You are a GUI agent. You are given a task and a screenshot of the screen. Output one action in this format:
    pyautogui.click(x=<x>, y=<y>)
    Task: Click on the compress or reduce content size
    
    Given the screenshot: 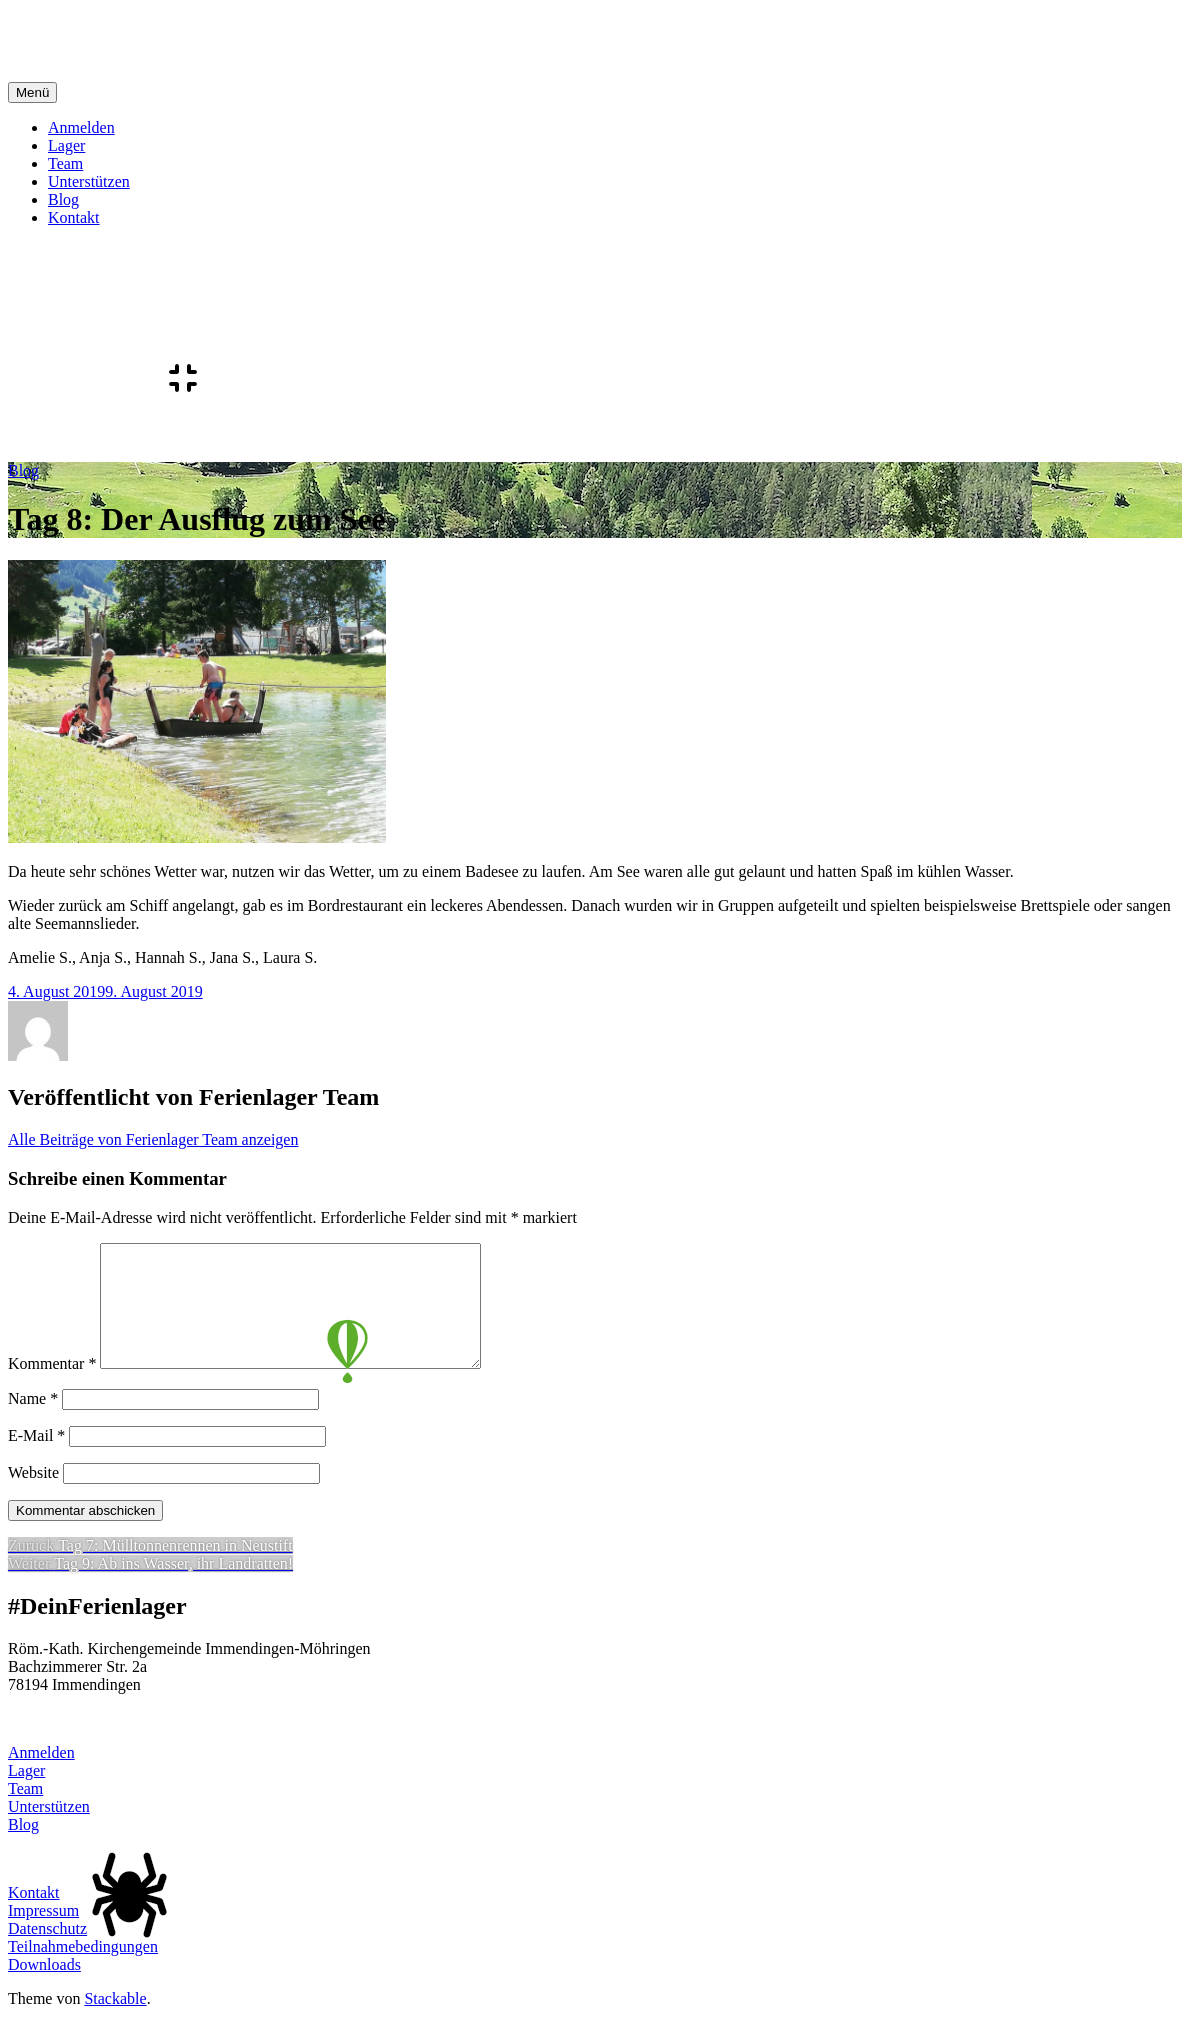 What is the action you would take?
    pyautogui.click(x=183, y=378)
    